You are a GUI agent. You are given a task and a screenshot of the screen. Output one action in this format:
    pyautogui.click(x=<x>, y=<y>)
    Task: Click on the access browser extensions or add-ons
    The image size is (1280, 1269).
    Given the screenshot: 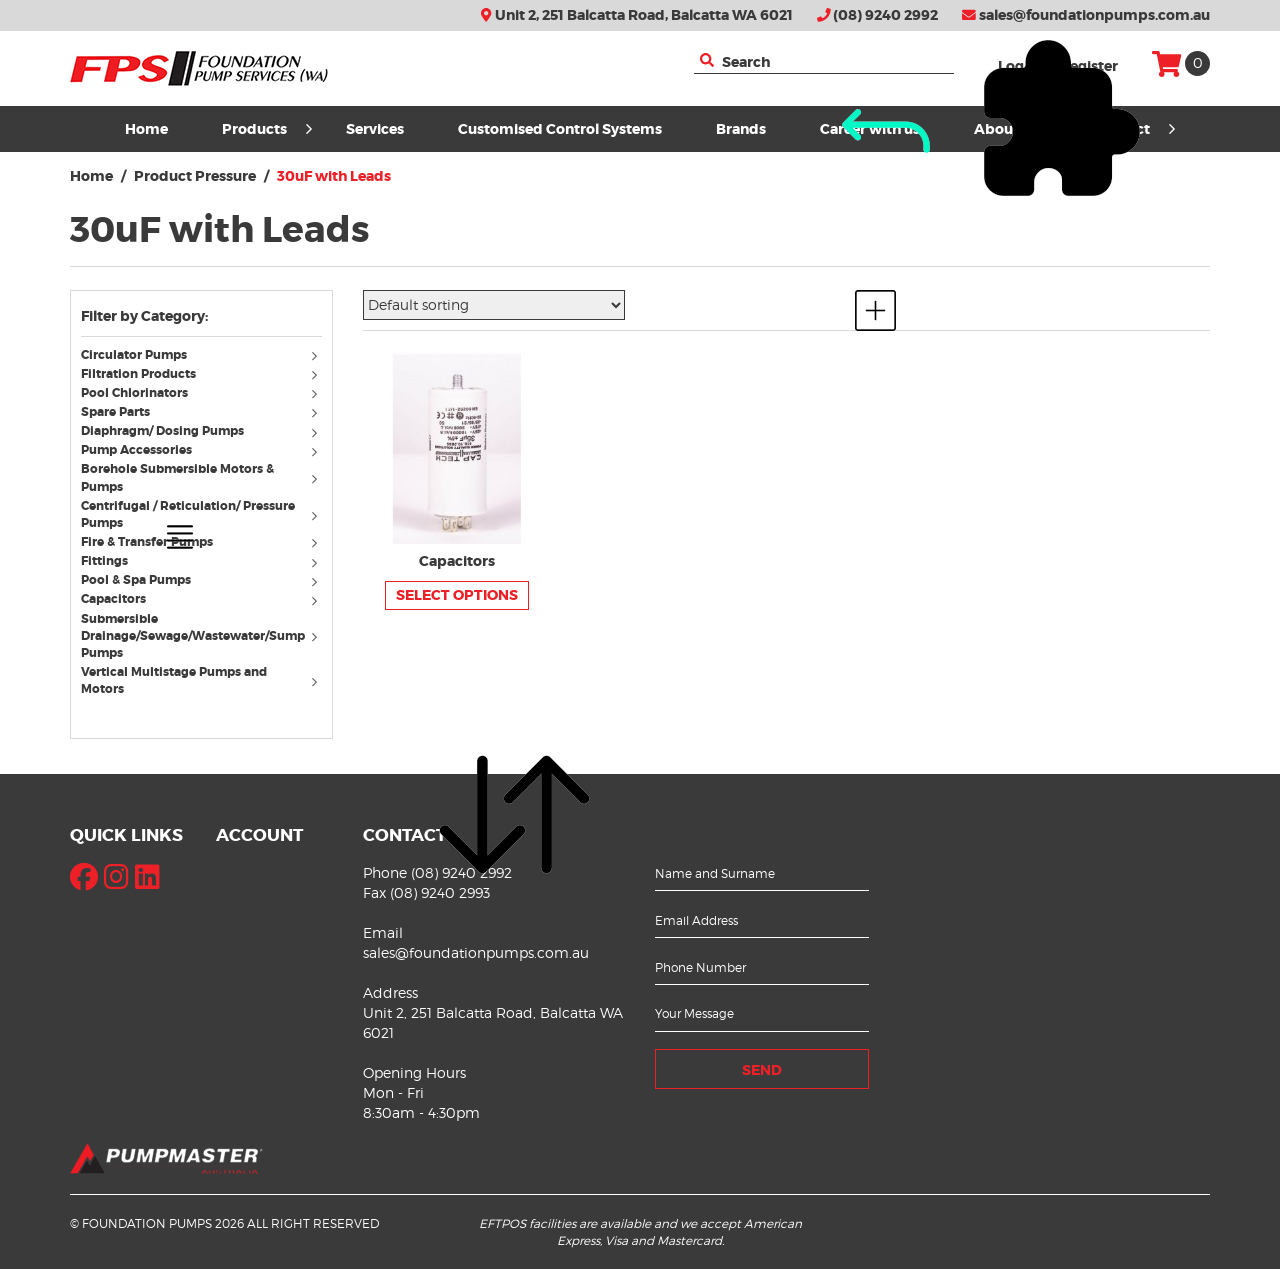 What is the action you would take?
    pyautogui.click(x=1062, y=118)
    